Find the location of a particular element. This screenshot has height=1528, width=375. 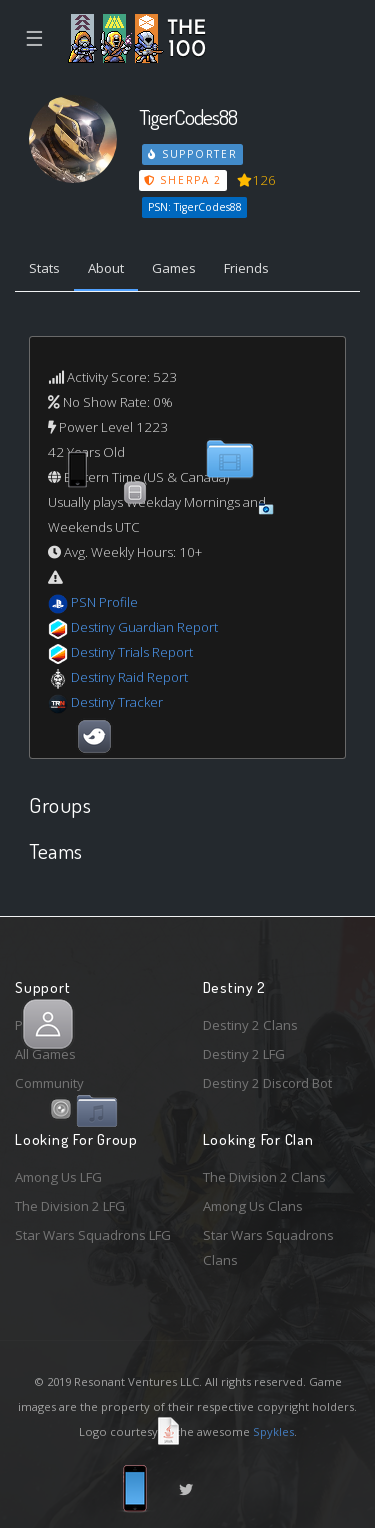

configure LDAP directory service settings is located at coordinates (48, 1025).